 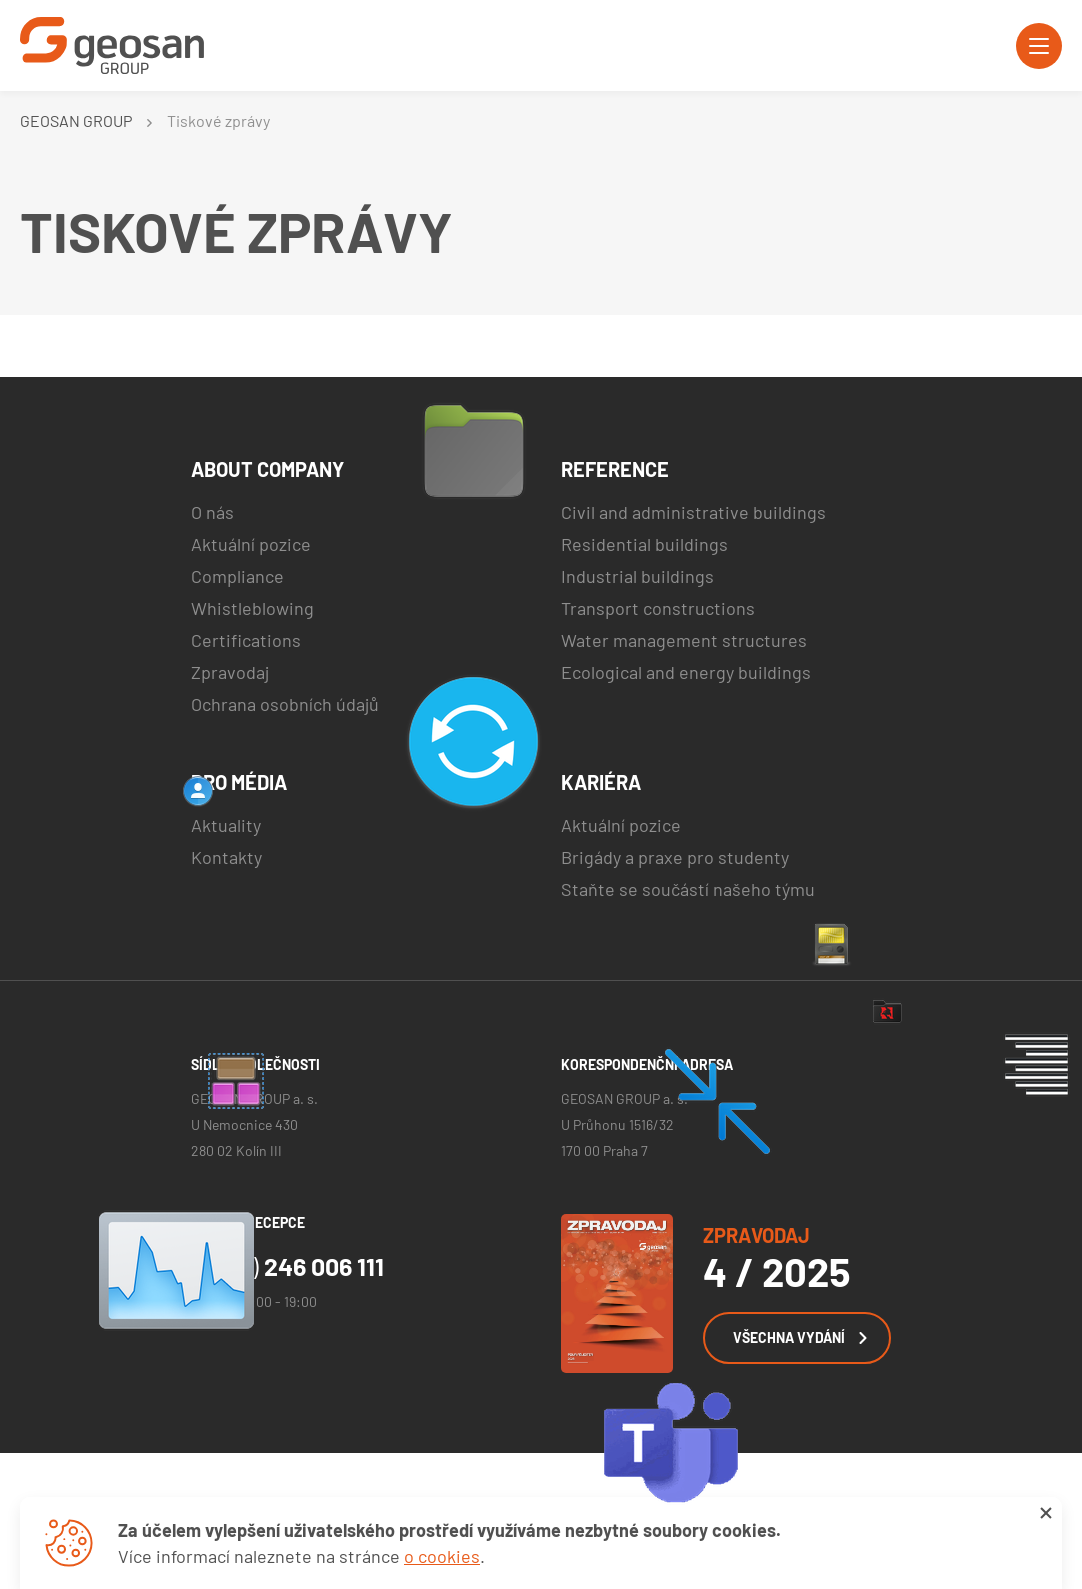 What do you see at coordinates (236, 1081) in the screenshot?
I see `select all items in the current view` at bounding box center [236, 1081].